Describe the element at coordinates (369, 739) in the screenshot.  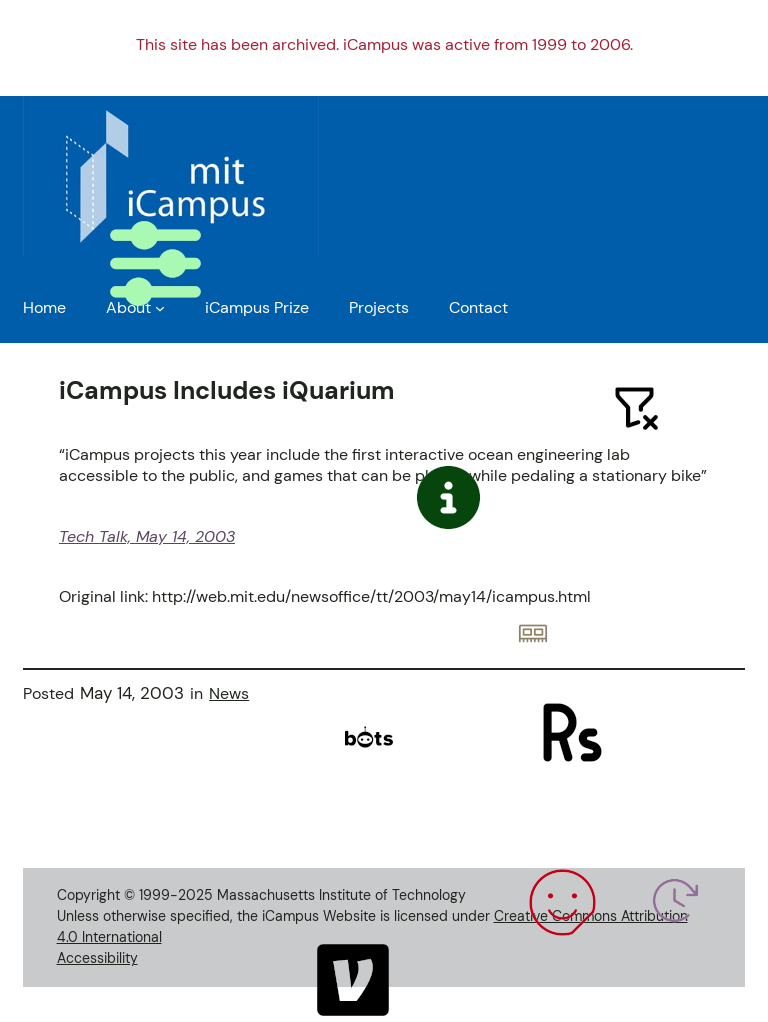
I see `bots platform logo` at that location.